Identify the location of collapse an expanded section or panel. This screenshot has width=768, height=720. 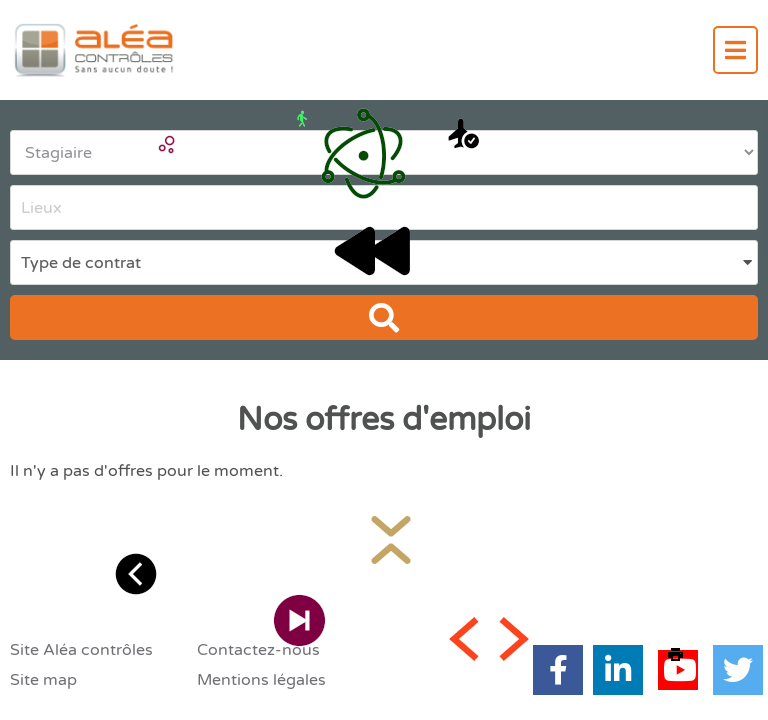
(391, 540).